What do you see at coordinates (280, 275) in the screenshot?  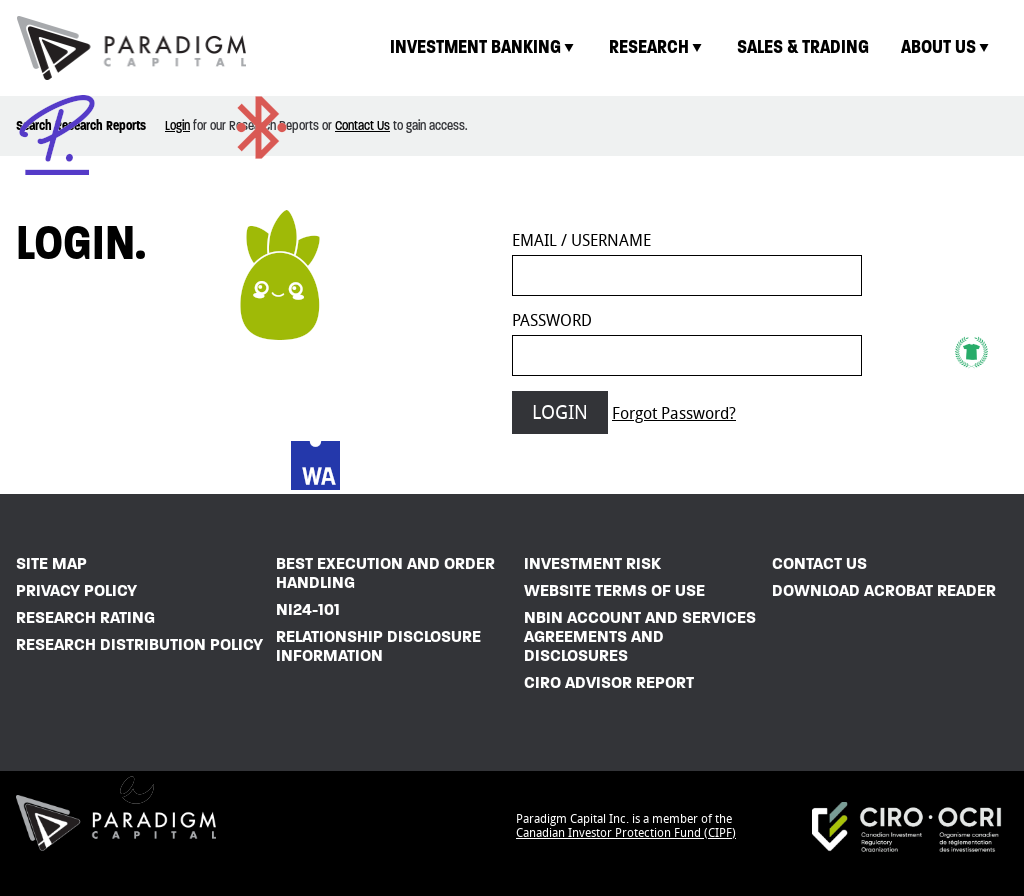 I see `pinia state management library logo` at bounding box center [280, 275].